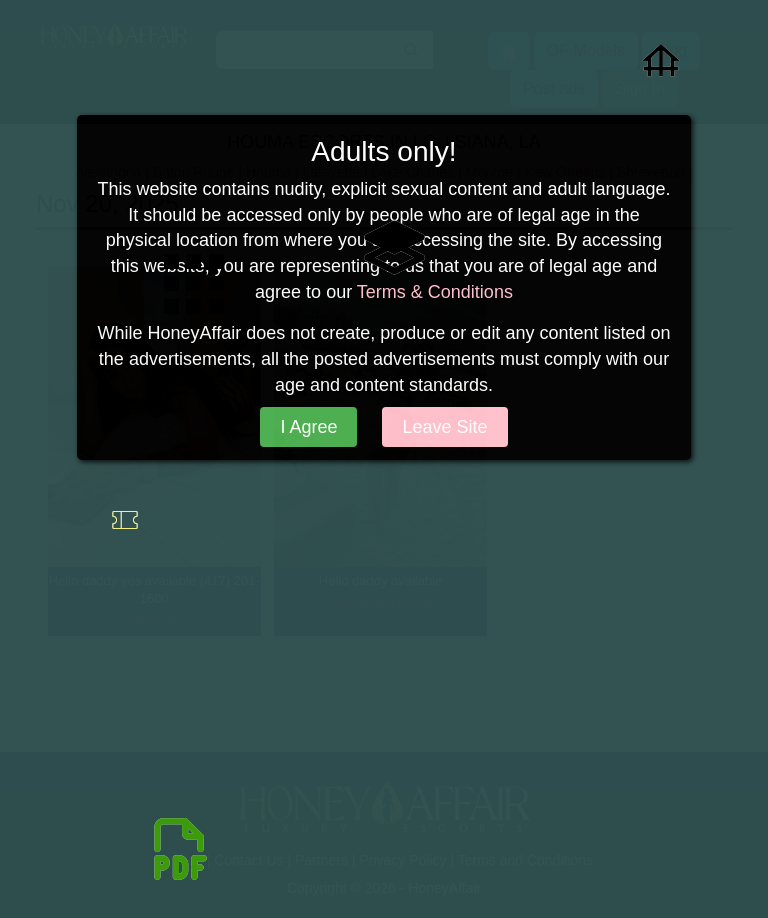 This screenshot has width=768, height=918. What do you see at coordinates (194, 284) in the screenshot?
I see `open the app drawer or launcher` at bounding box center [194, 284].